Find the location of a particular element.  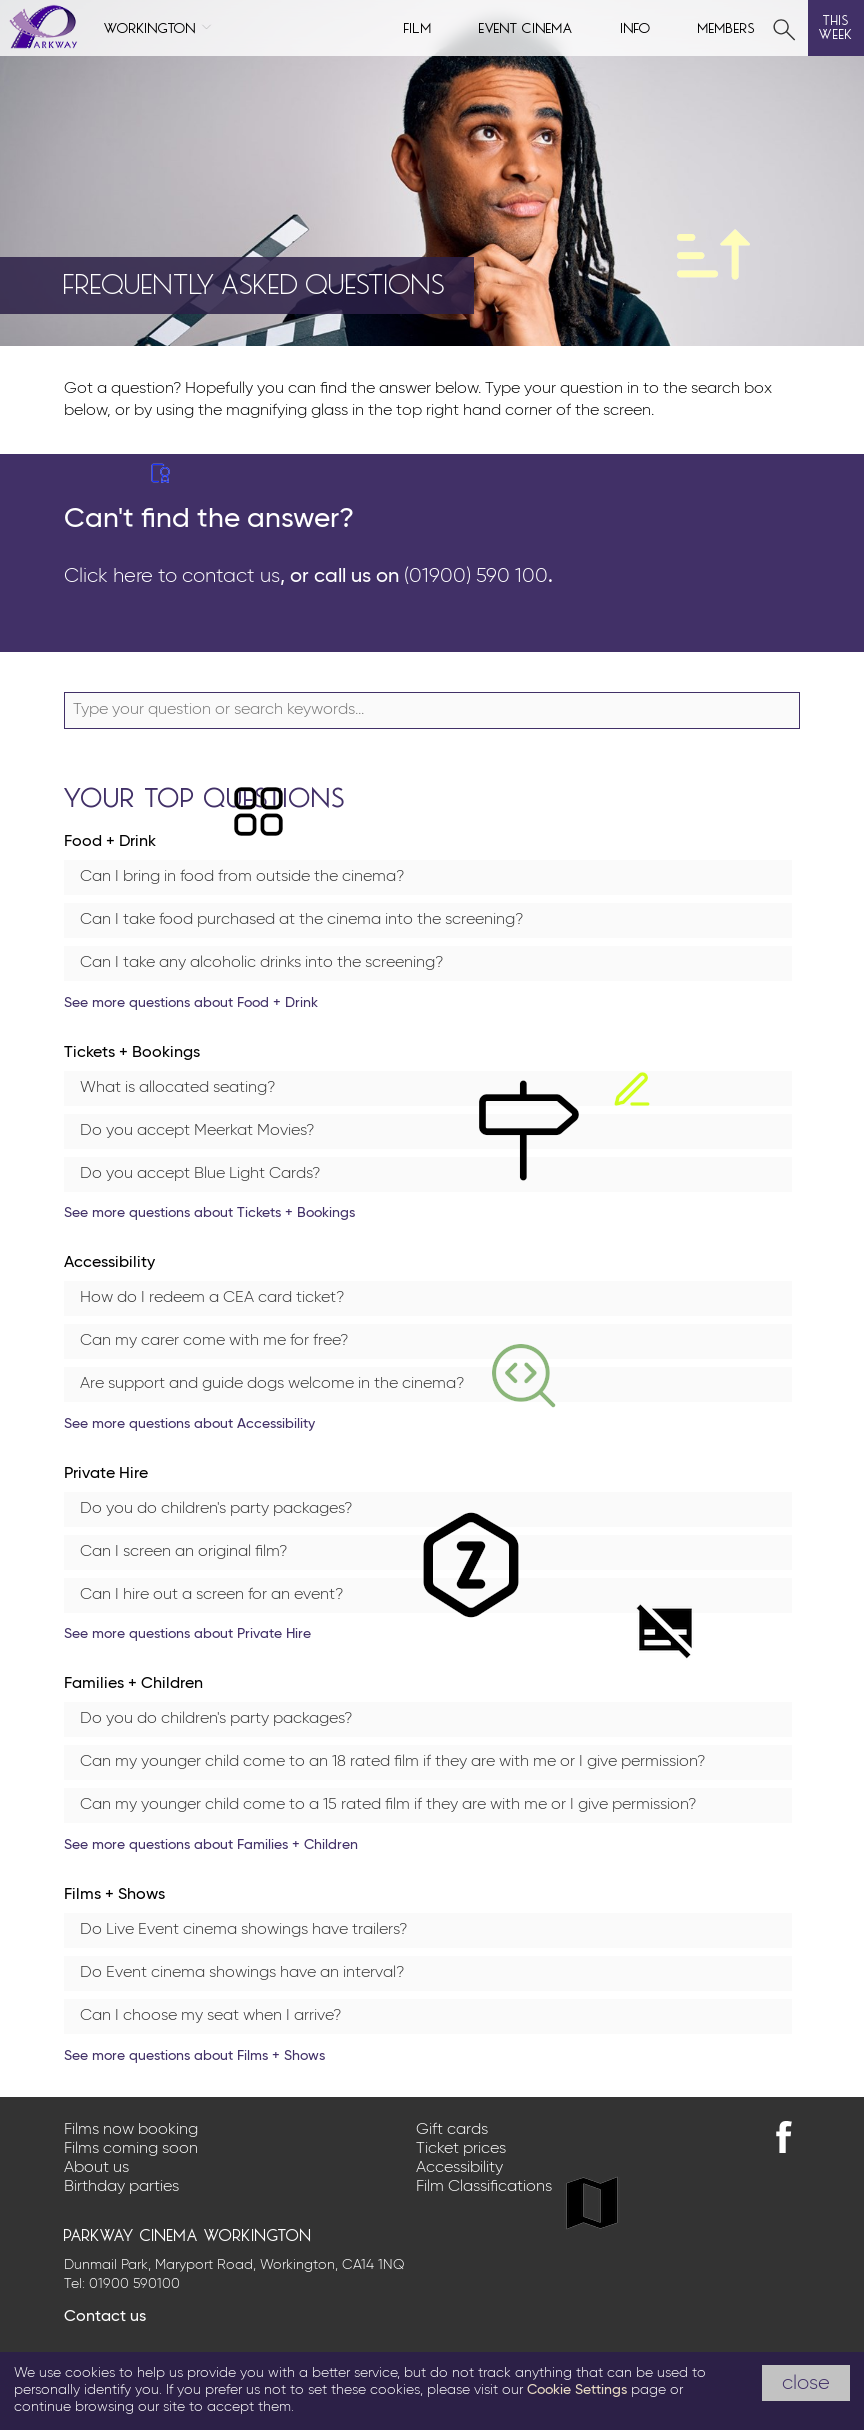

edit text or content is located at coordinates (632, 1090).